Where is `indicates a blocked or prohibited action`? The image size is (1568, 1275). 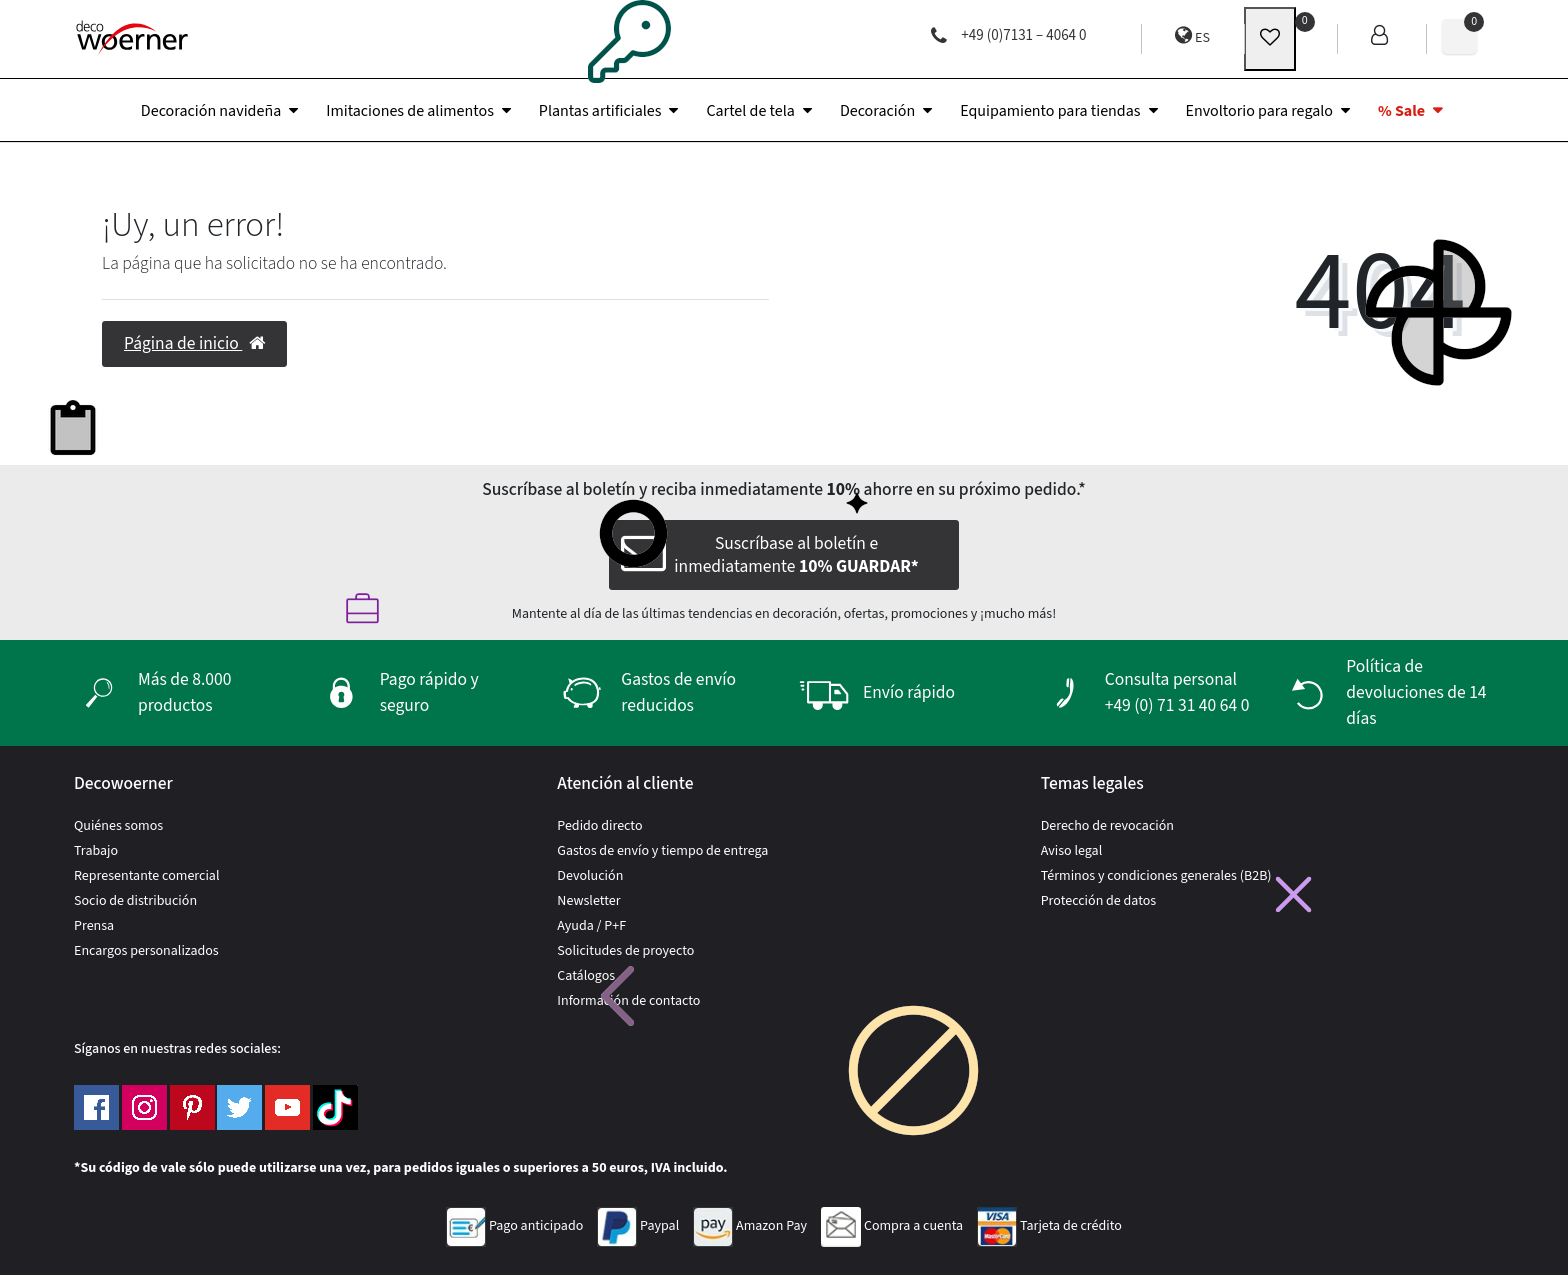
indicates a blocked or prohibited action is located at coordinates (913, 1070).